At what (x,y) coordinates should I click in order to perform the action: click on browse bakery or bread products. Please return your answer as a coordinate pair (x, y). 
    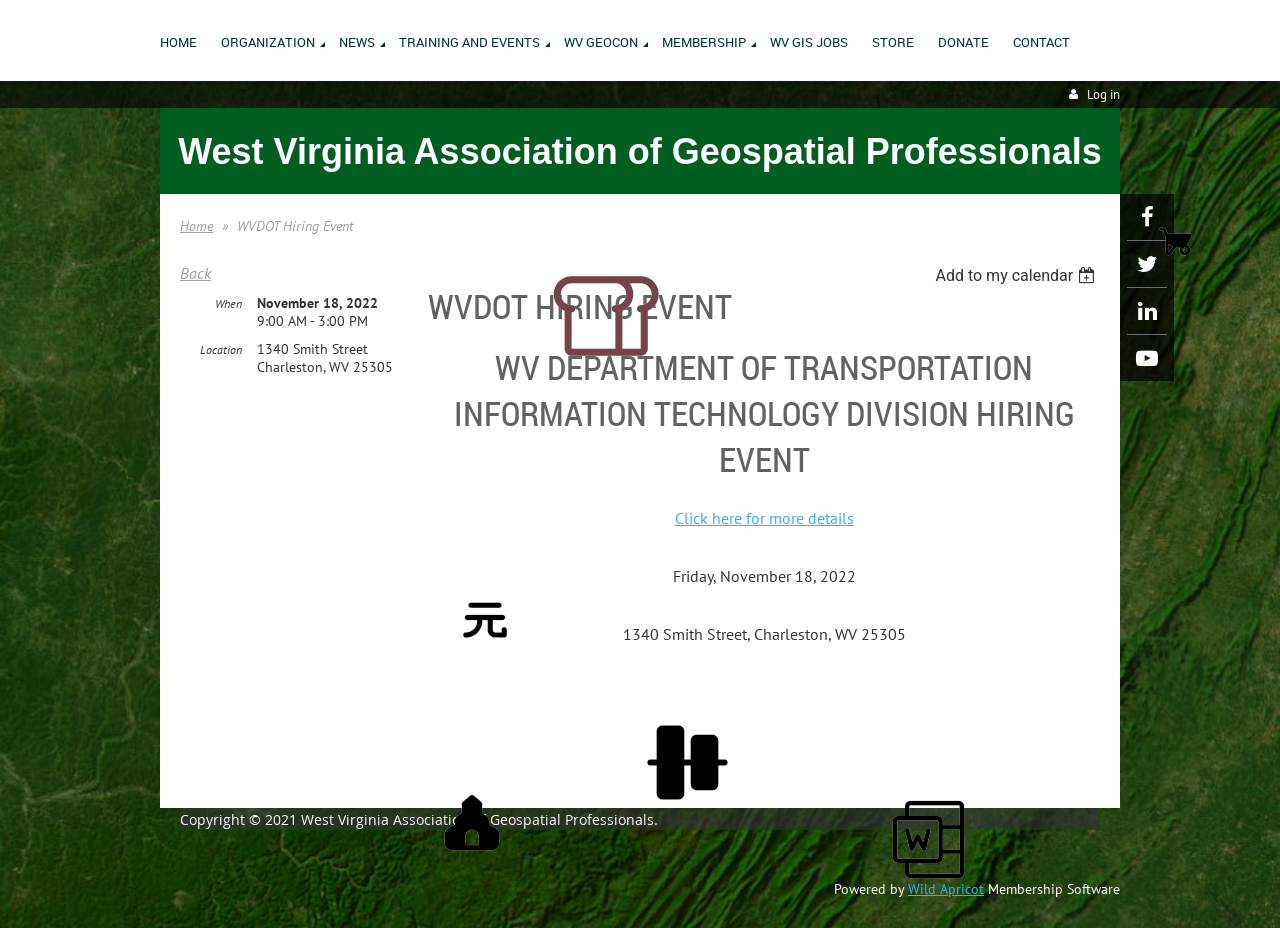
    Looking at the image, I should click on (608, 316).